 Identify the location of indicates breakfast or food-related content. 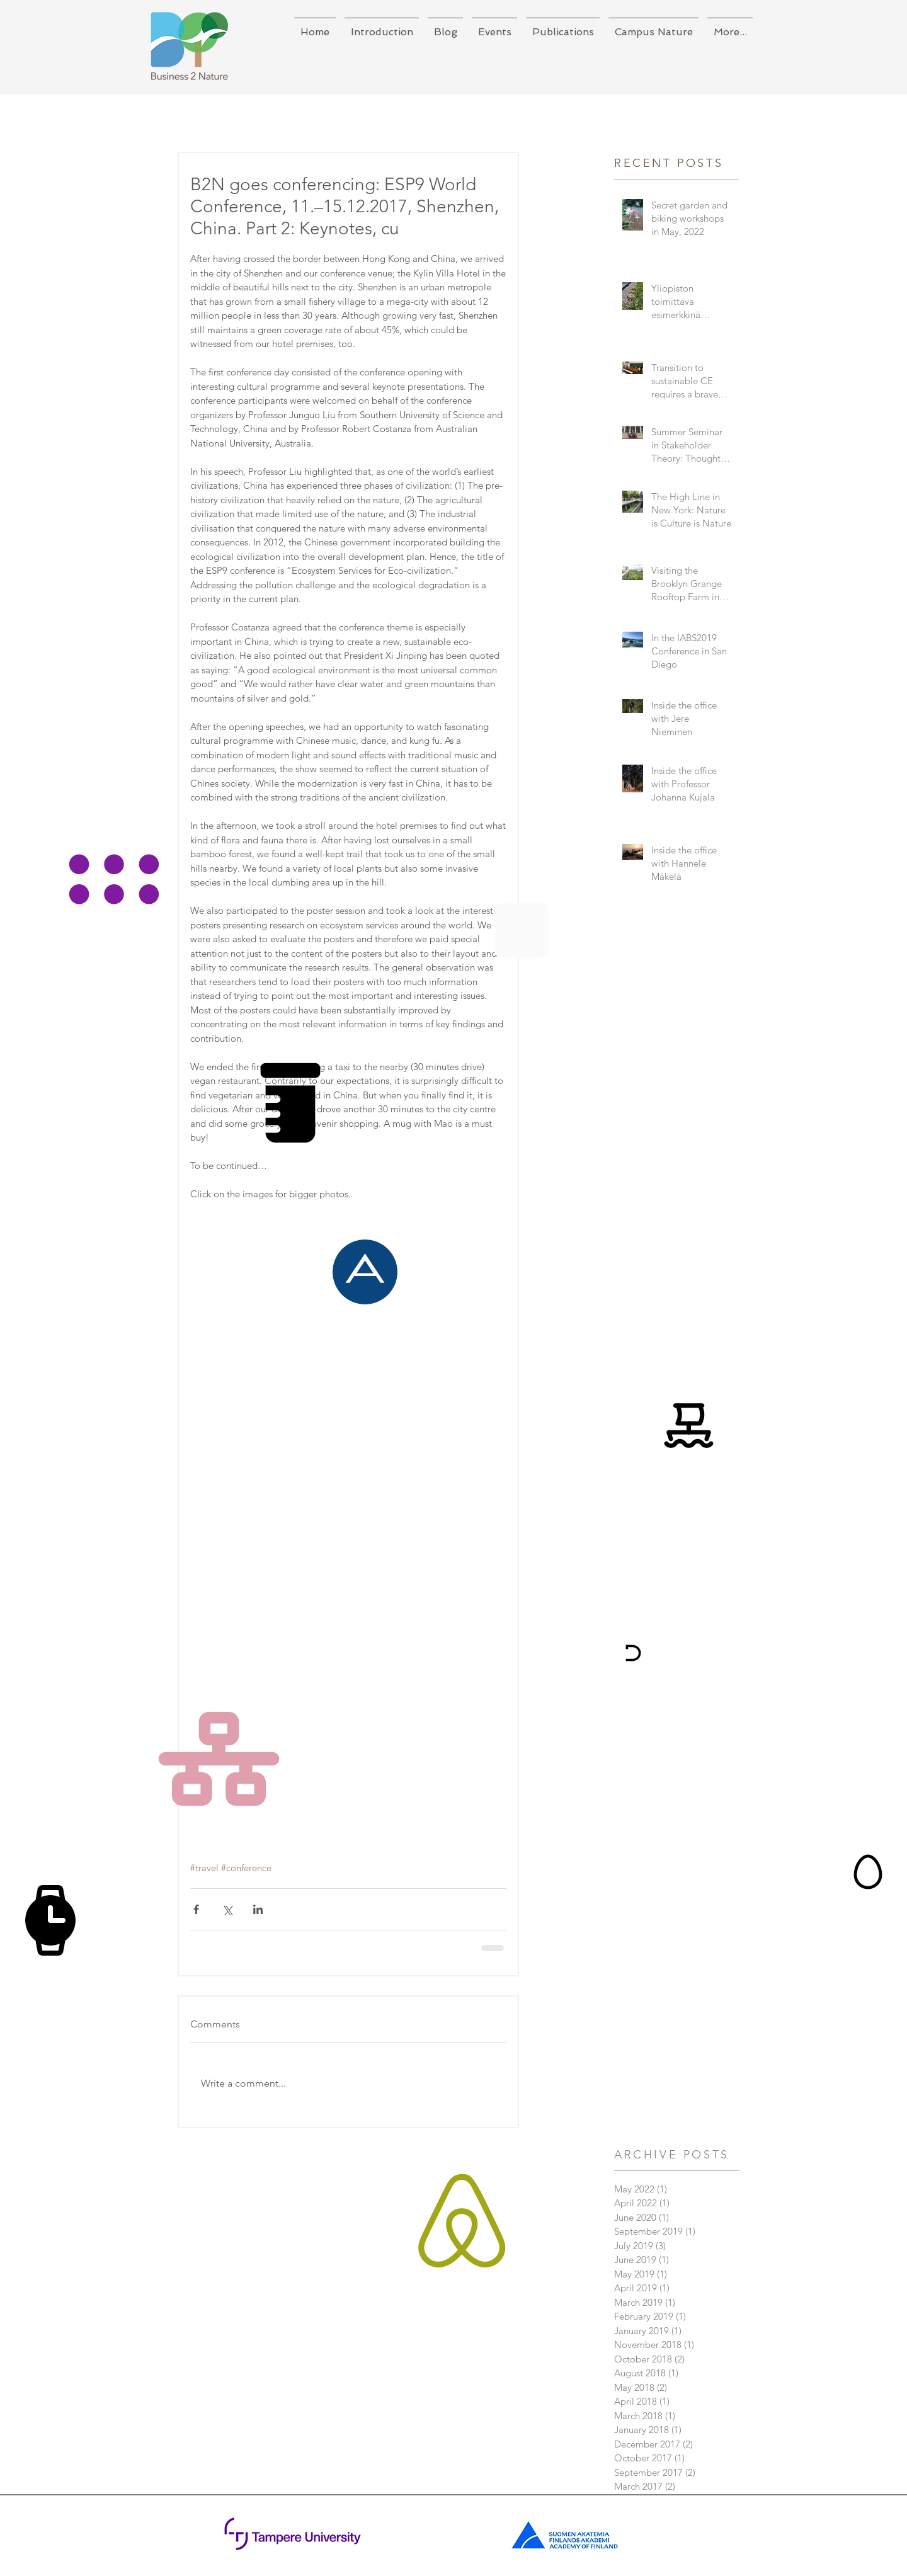
(868, 1872).